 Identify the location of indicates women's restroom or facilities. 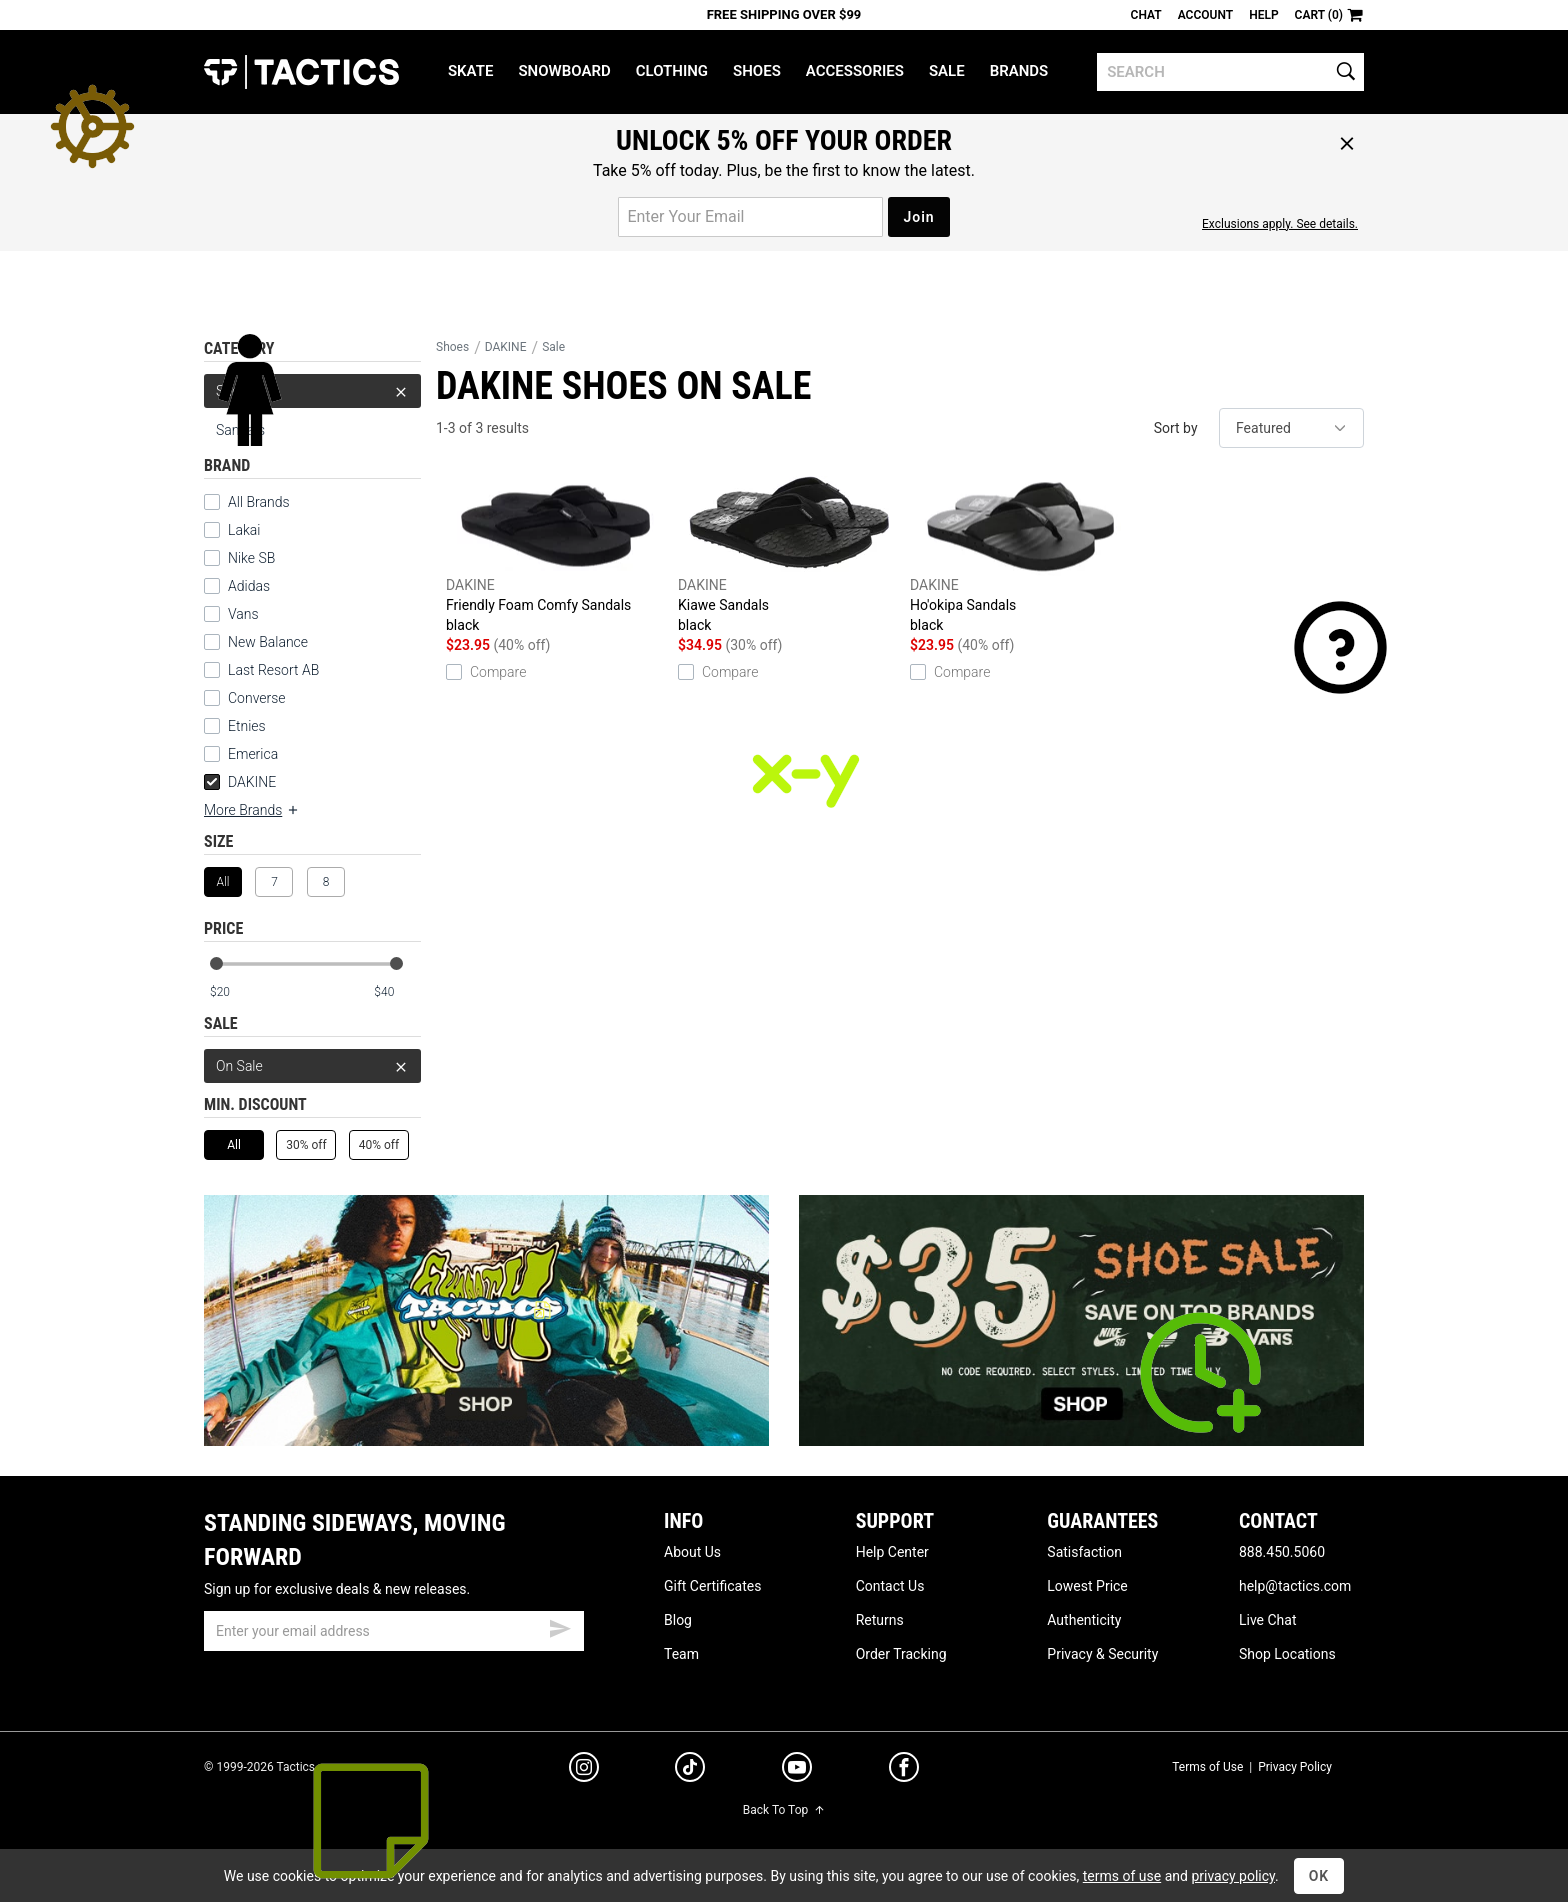
(250, 390).